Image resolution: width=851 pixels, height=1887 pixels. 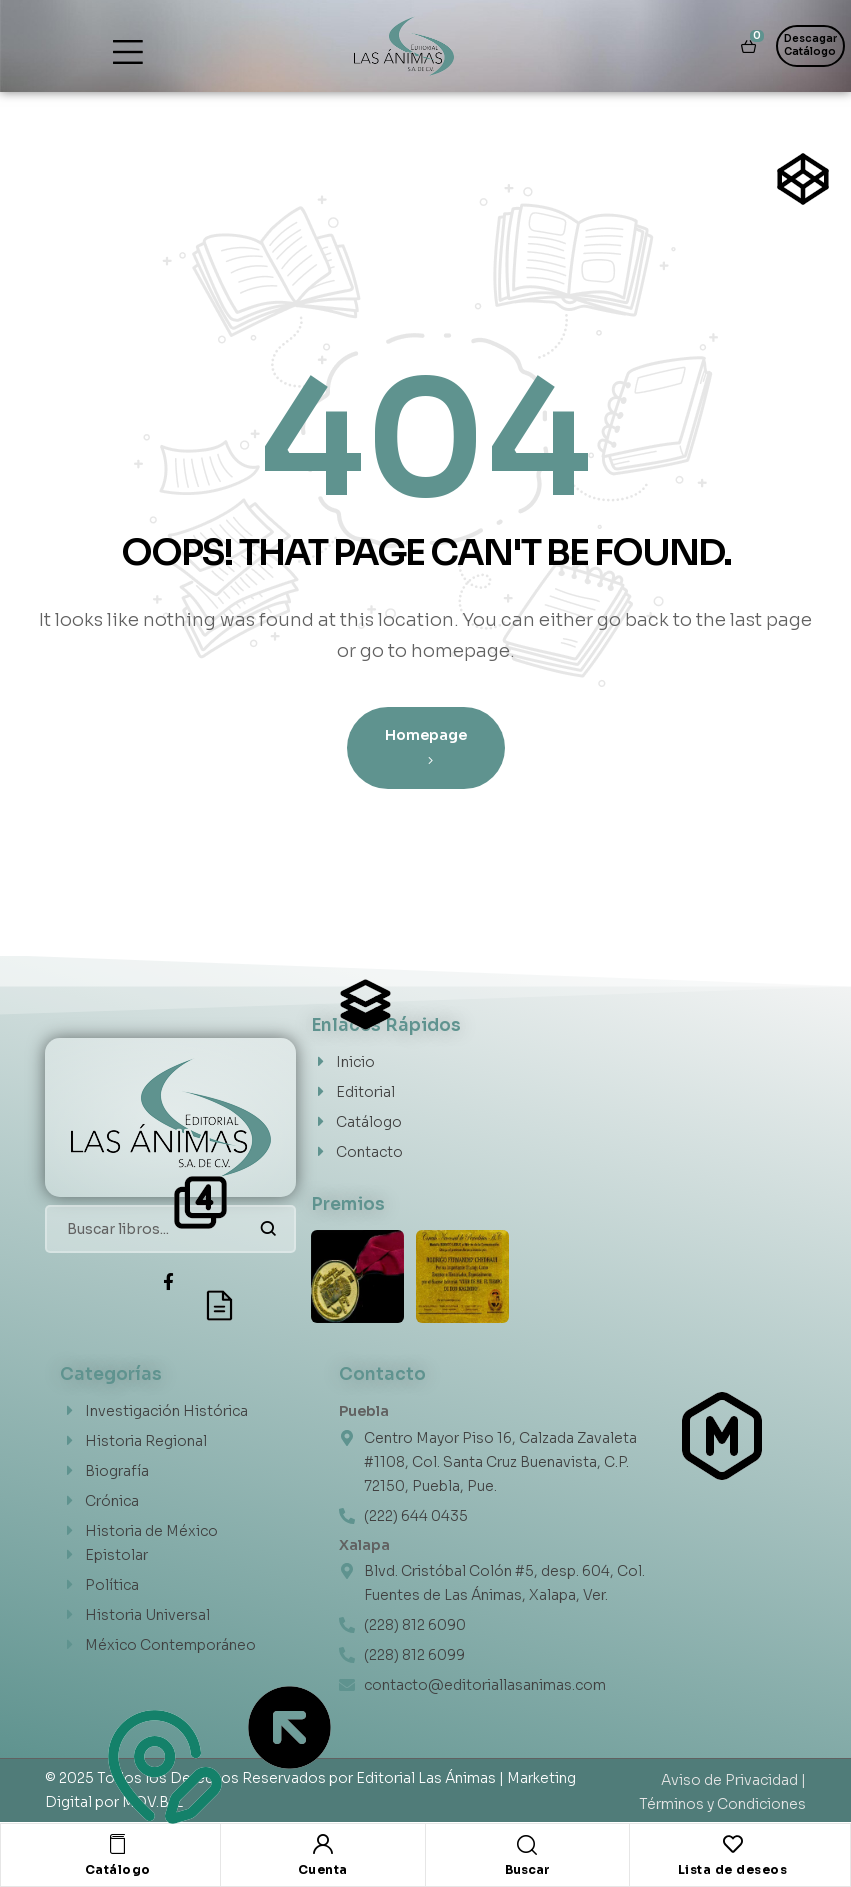 I want to click on indicates a module or component in a system, so click(x=722, y=1436).